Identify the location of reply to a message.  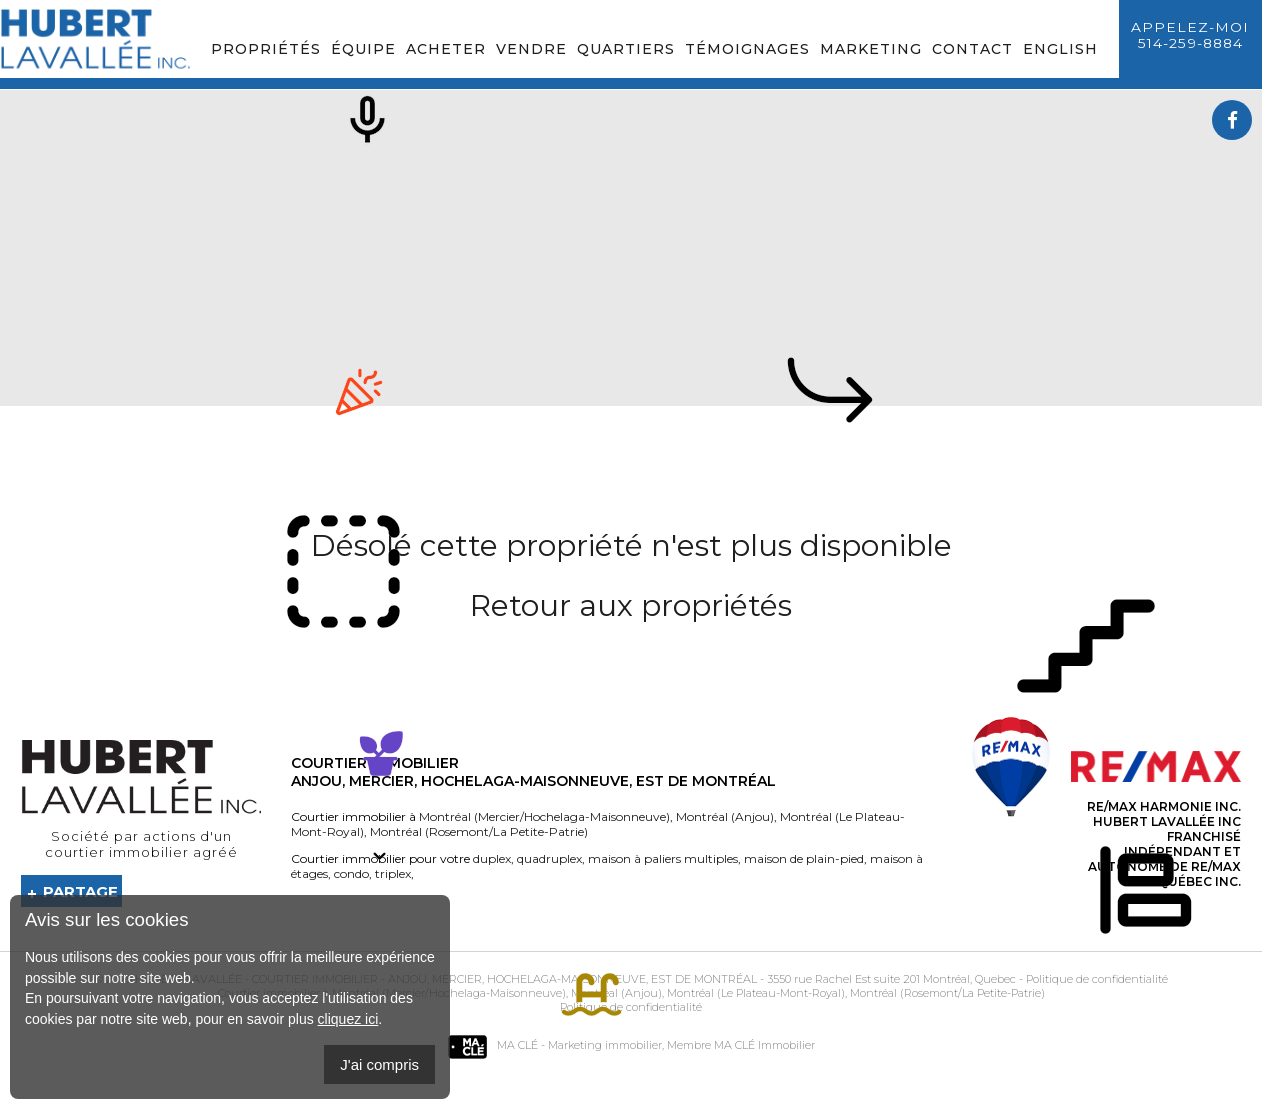
(830, 390).